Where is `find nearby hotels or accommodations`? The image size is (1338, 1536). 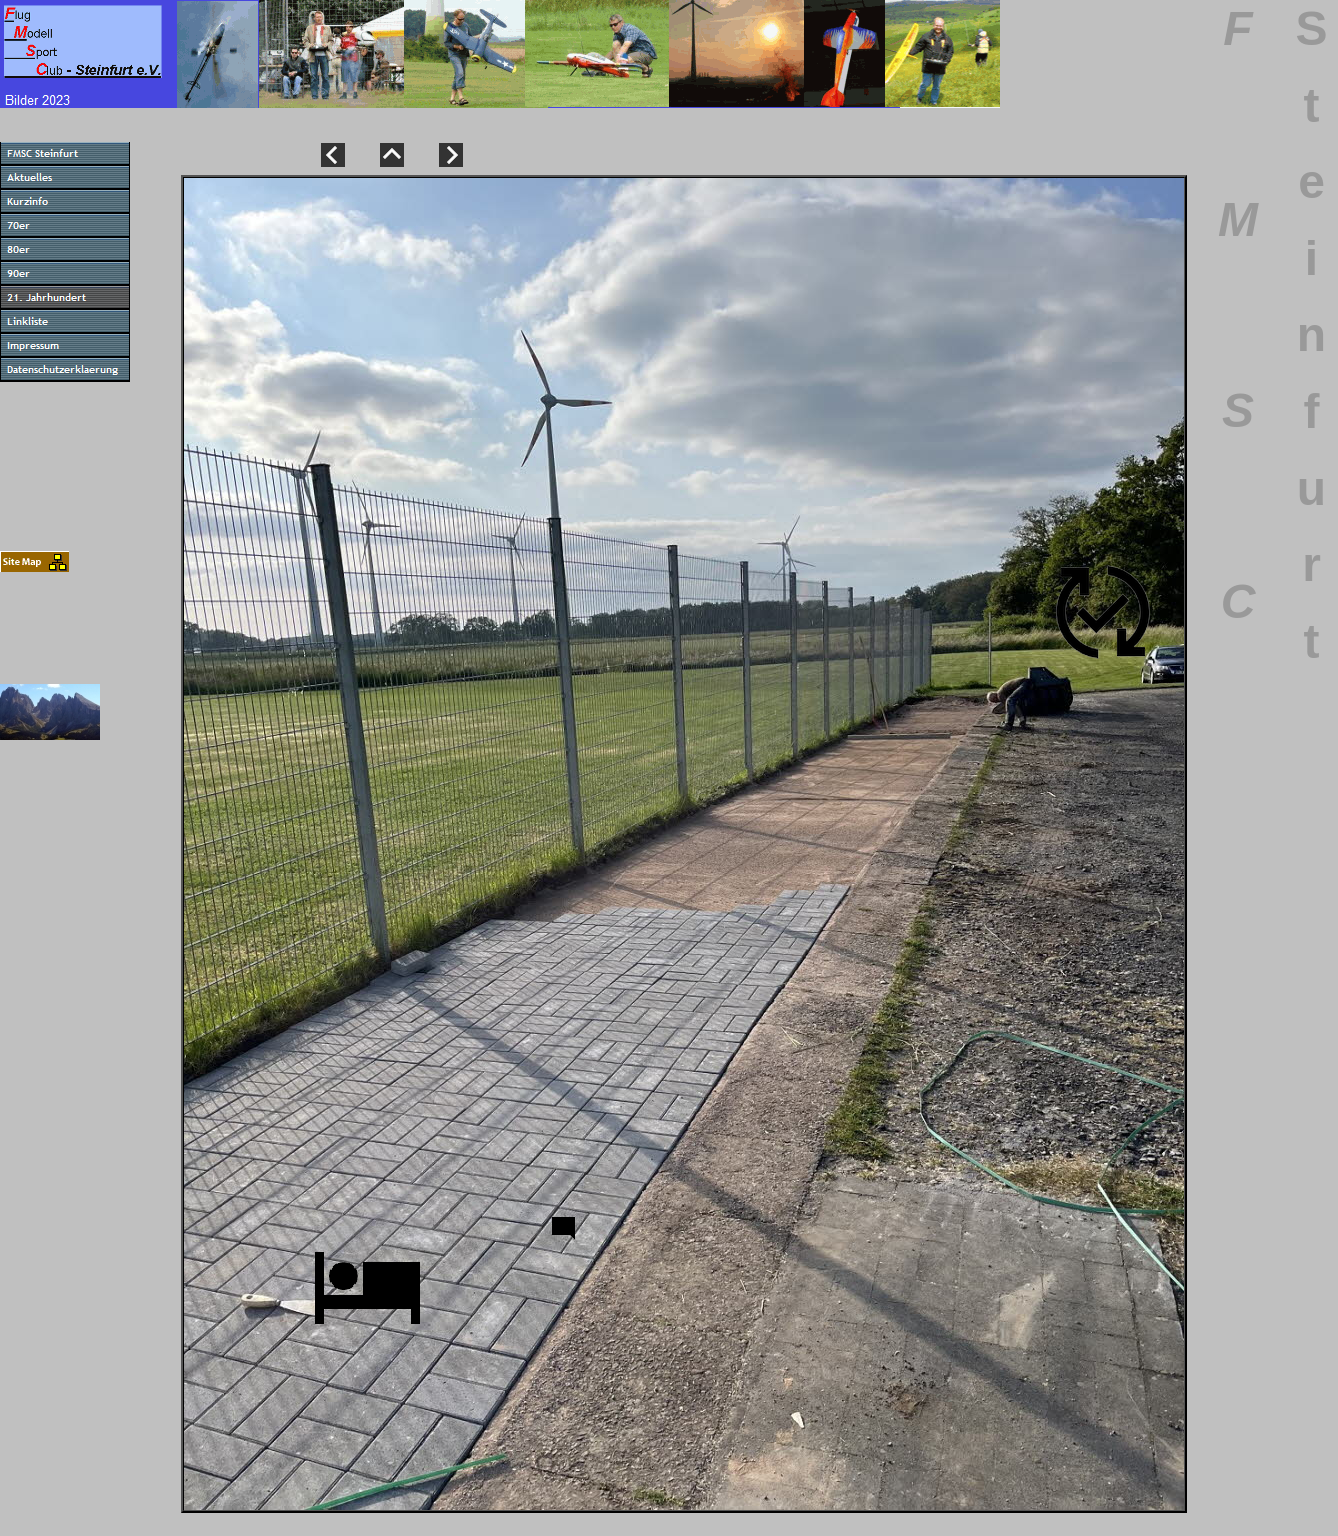 find nearby hotels or accommodations is located at coordinates (367, 1285).